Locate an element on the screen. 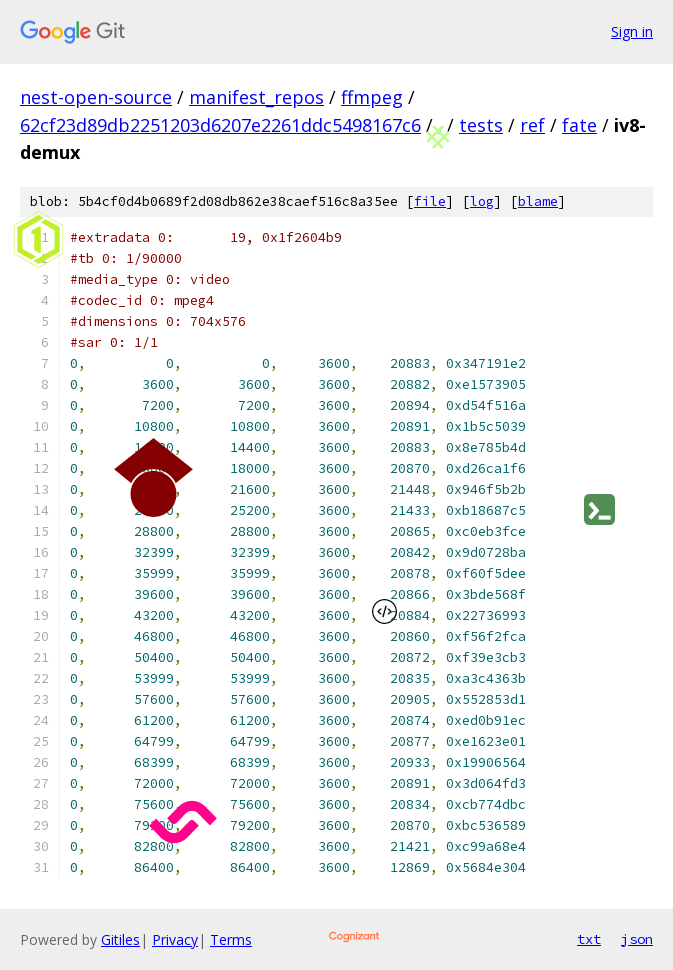 Image resolution: width=673 pixels, height=970 pixels. open SimpleX messaging app is located at coordinates (438, 137).